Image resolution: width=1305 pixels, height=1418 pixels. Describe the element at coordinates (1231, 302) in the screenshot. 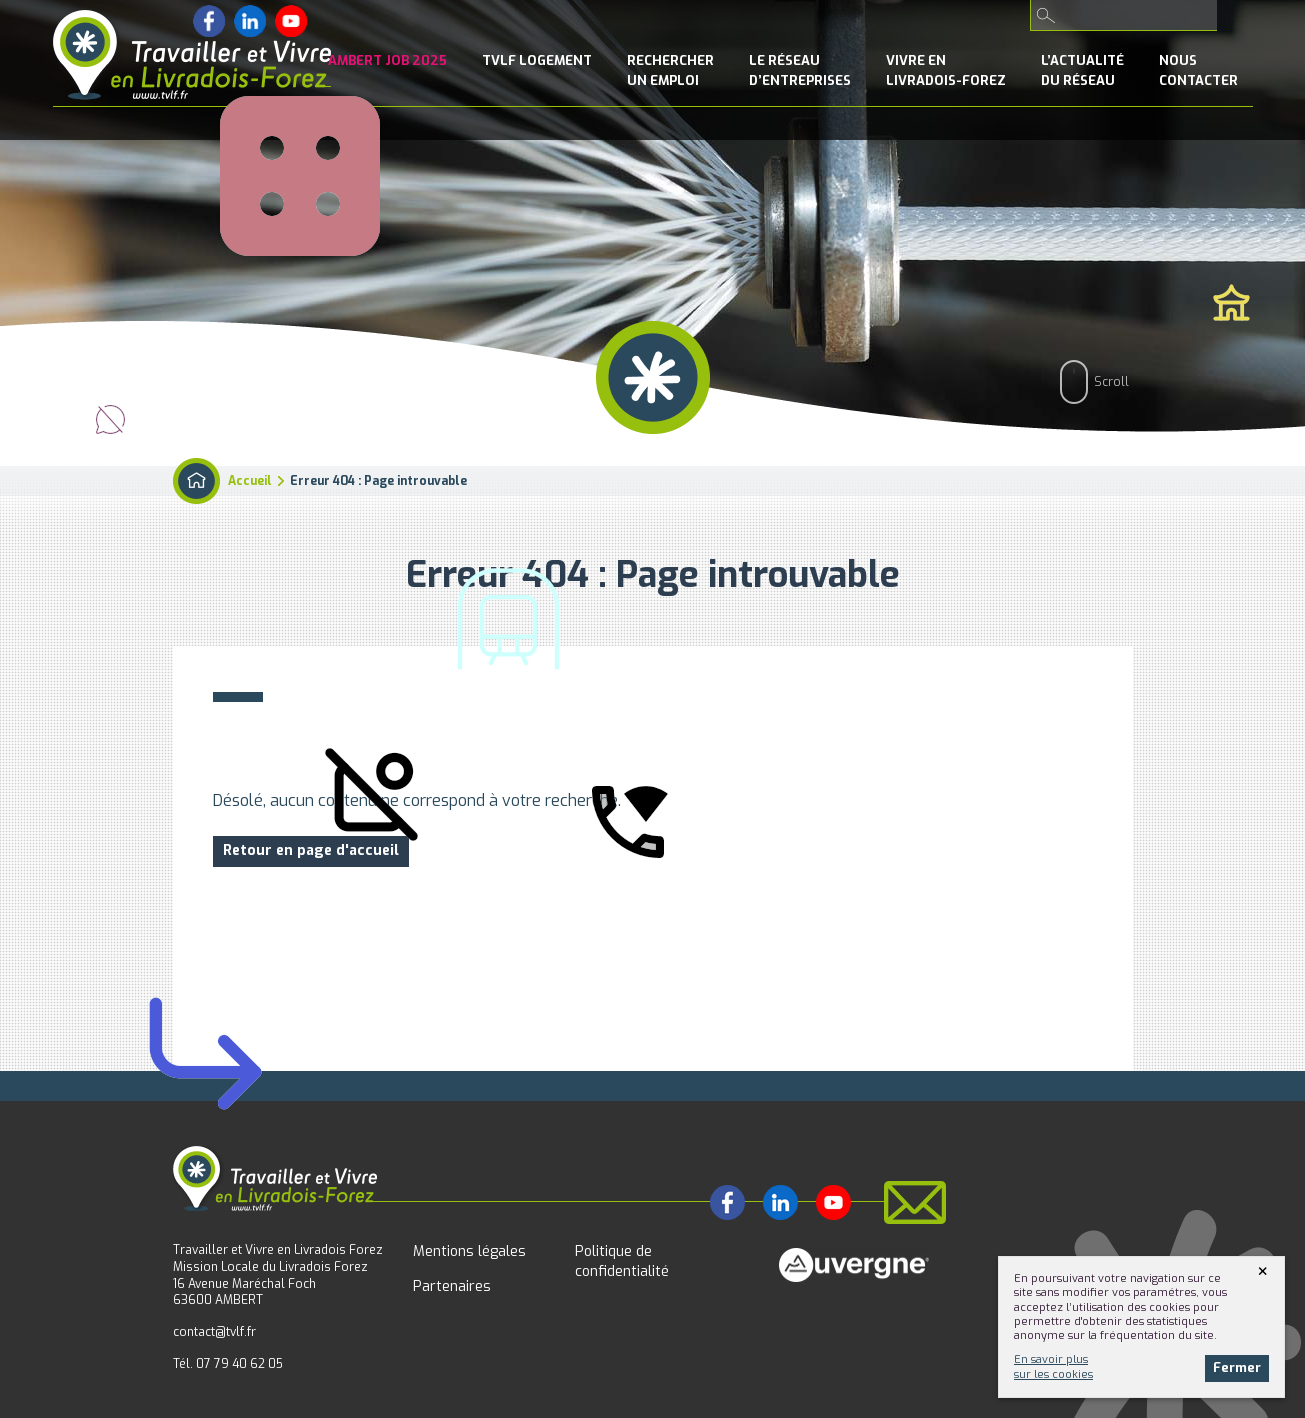

I see `view pavilion or gazebo location` at that location.